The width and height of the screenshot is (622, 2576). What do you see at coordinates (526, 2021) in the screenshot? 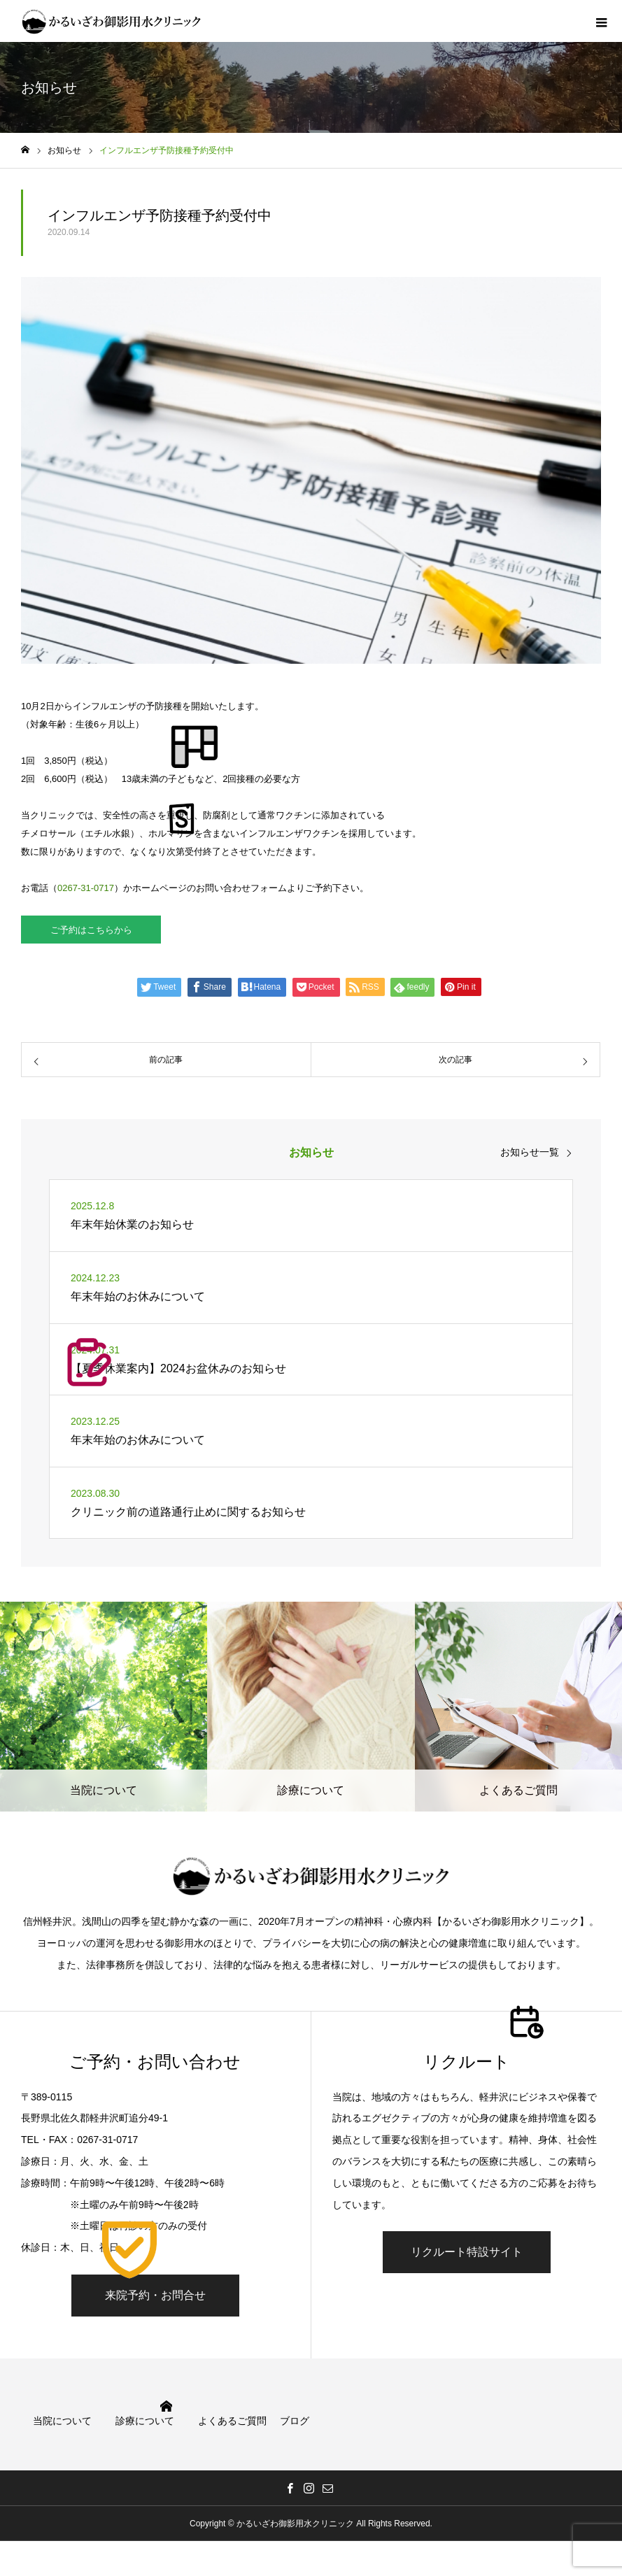
I see `view calendar analytics and statistics` at bounding box center [526, 2021].